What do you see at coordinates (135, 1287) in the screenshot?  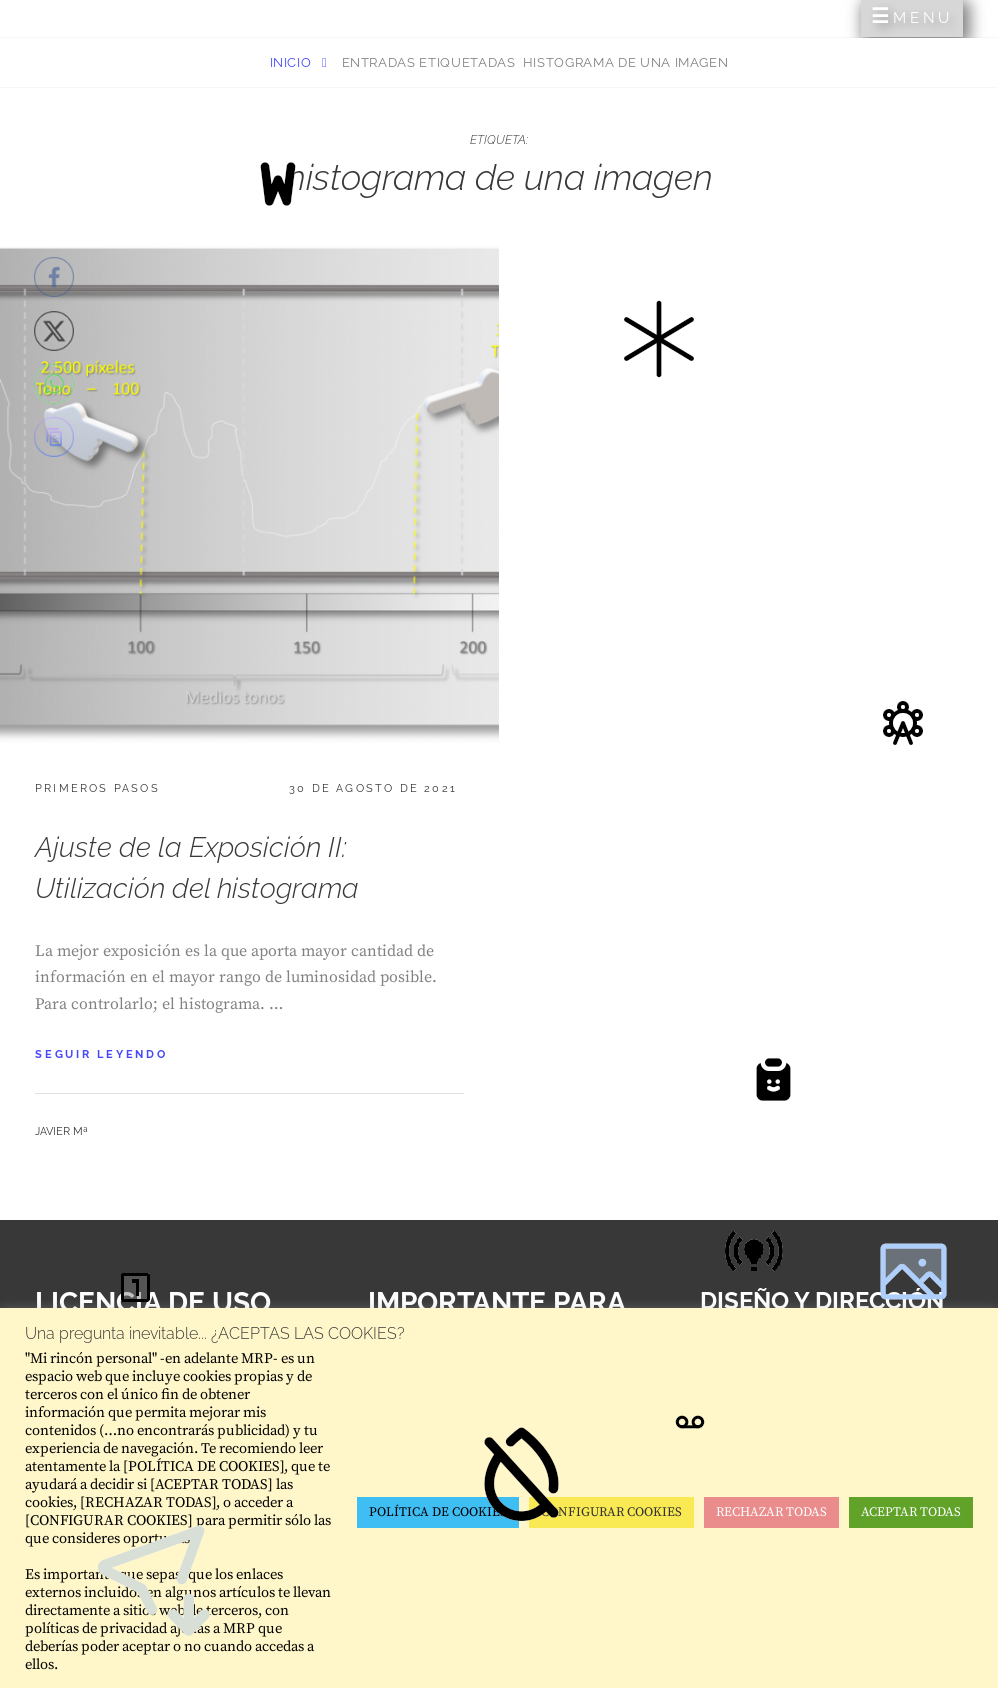 I see `indicates the first item or step in a sequence` at bounding box center [135, 1287].